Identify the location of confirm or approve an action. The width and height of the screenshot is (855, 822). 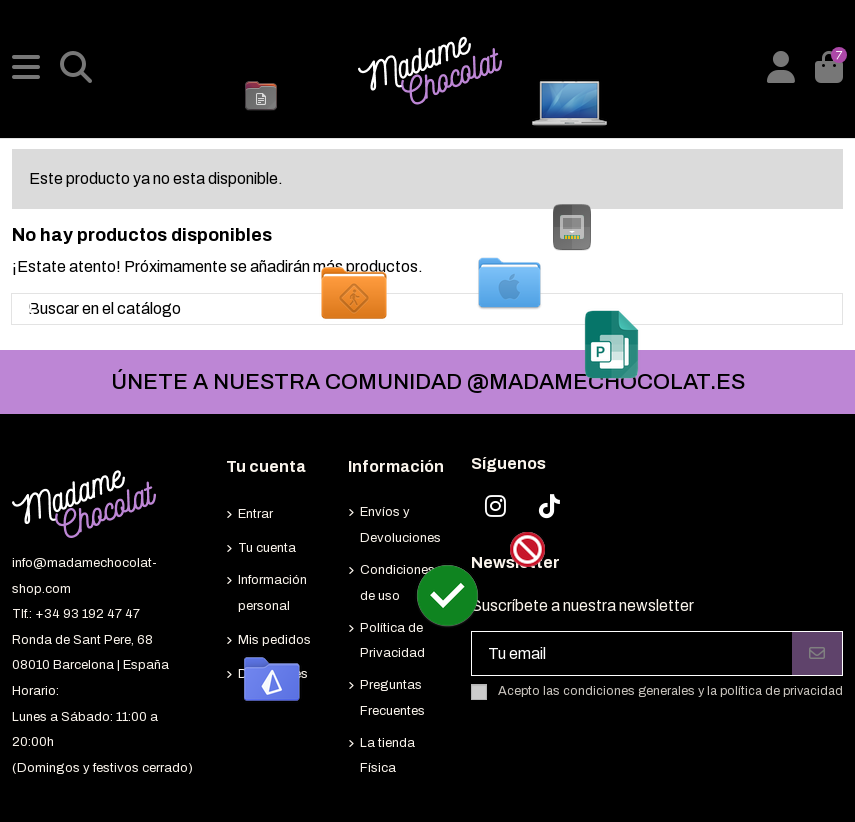
(447, 595).